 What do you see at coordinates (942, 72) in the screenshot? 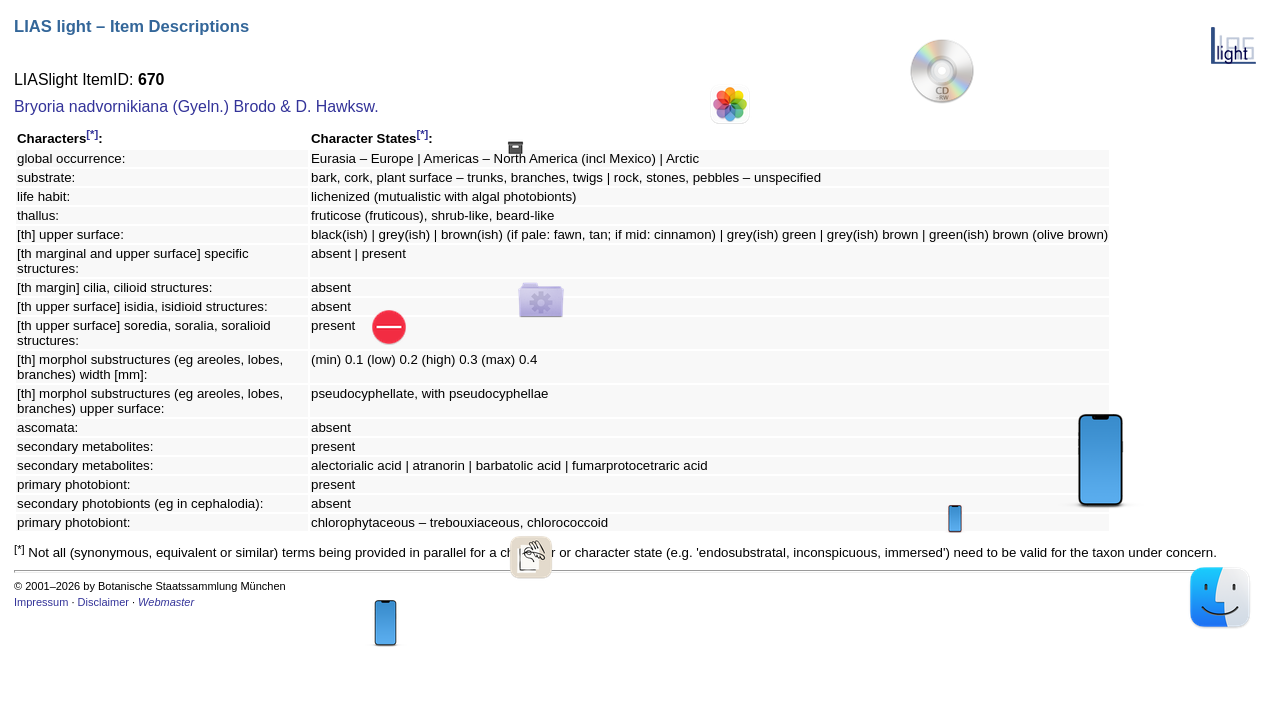
I see `access CD-RW disc drive` at bounding box center [942, 72].